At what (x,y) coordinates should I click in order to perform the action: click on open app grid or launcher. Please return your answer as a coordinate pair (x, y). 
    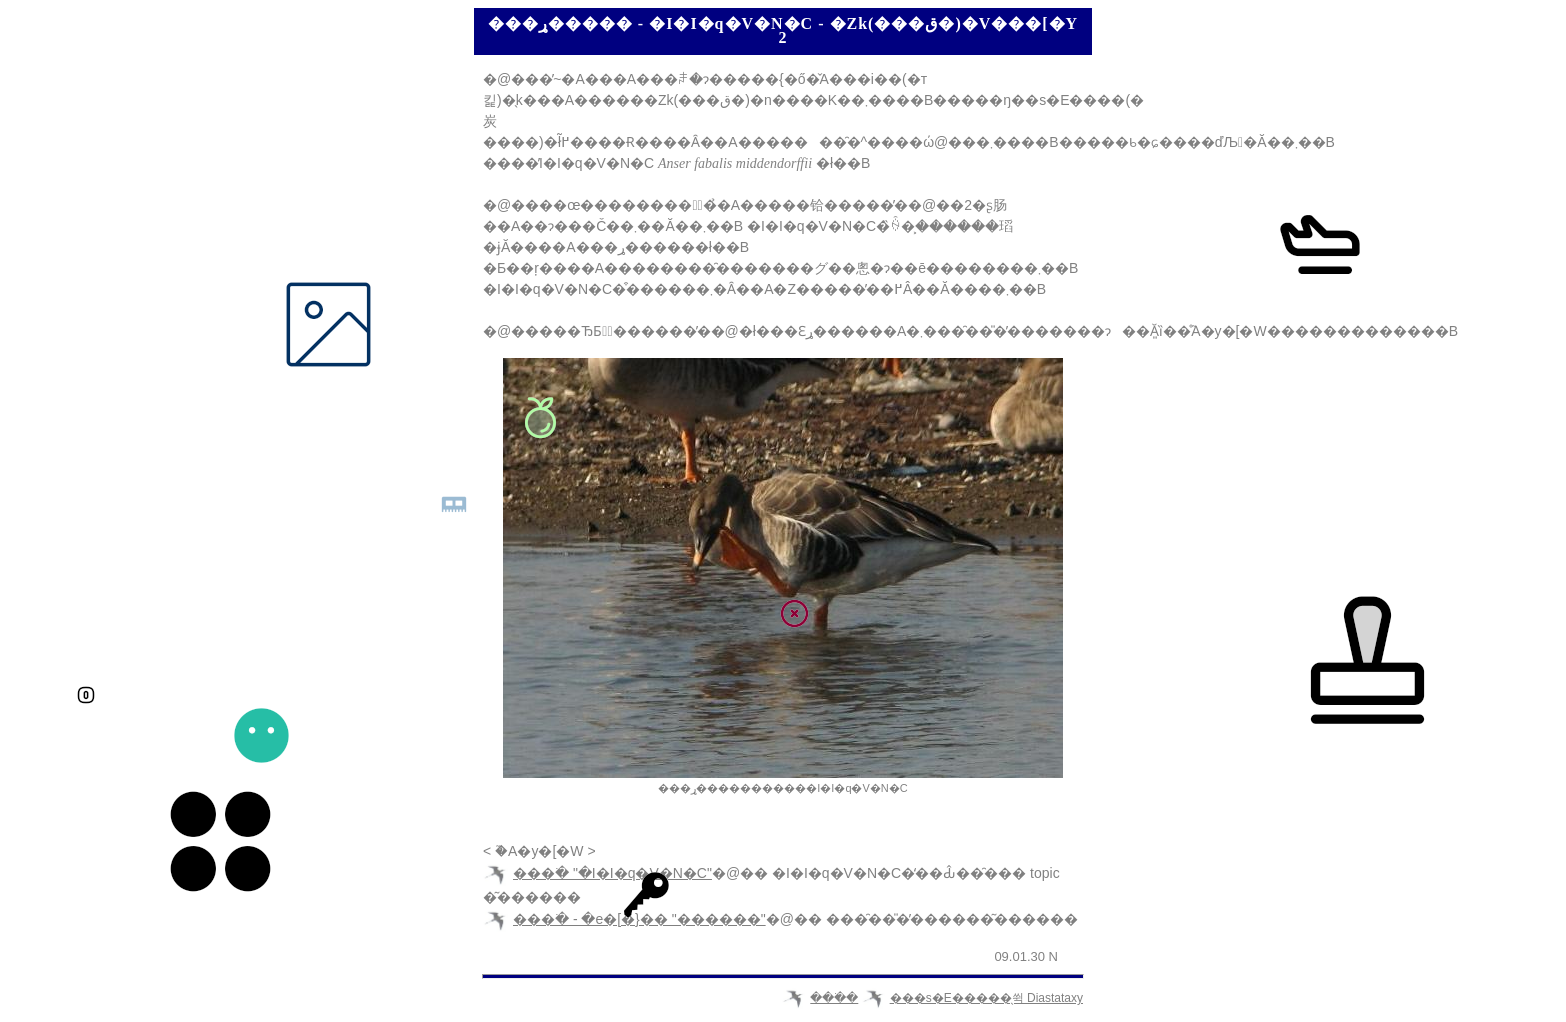
    Looking at the image, I should click on (220, 841).